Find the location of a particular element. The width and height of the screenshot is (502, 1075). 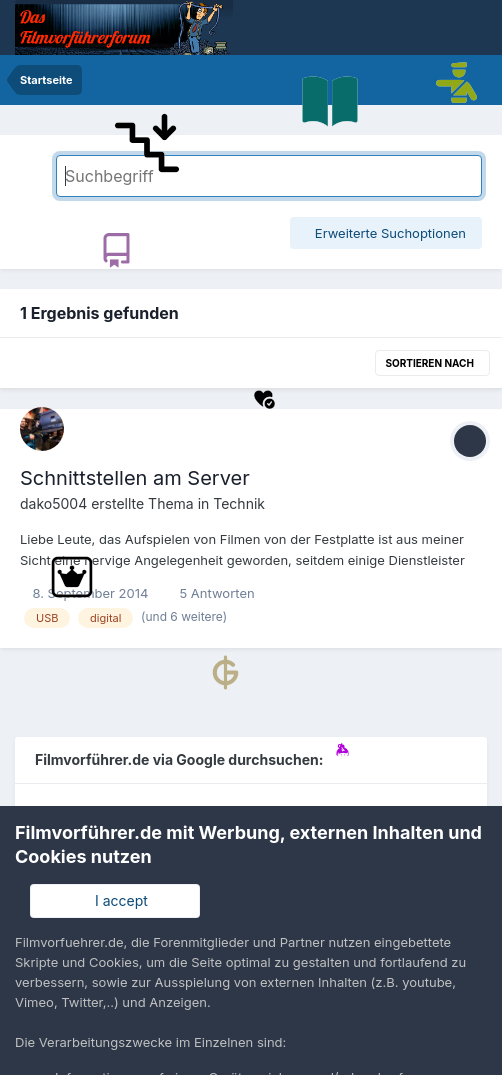

navigate to a lower floor is located at coordinates (147, 143).